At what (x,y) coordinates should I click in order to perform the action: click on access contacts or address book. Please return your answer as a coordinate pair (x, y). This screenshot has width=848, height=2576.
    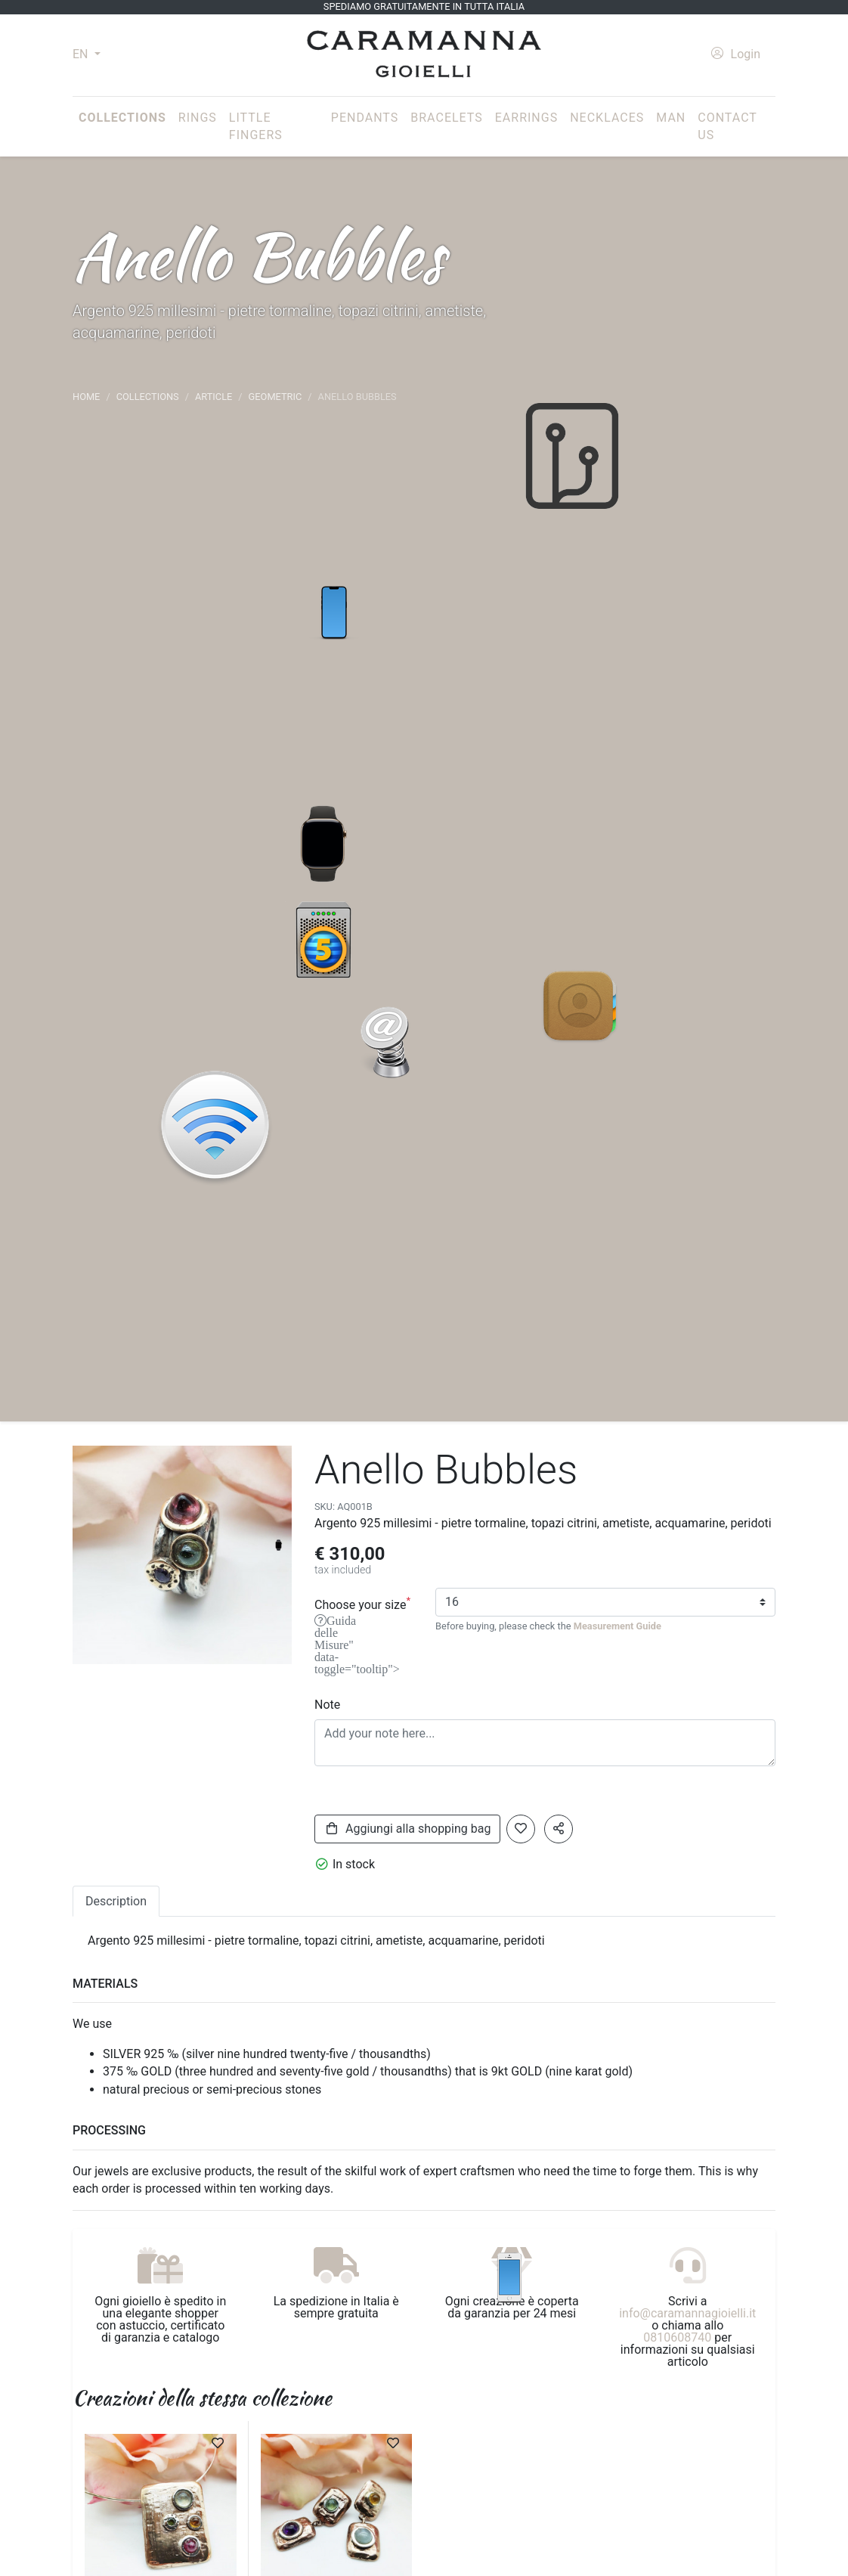
    Looking at the image, I should click on (578, 1006).